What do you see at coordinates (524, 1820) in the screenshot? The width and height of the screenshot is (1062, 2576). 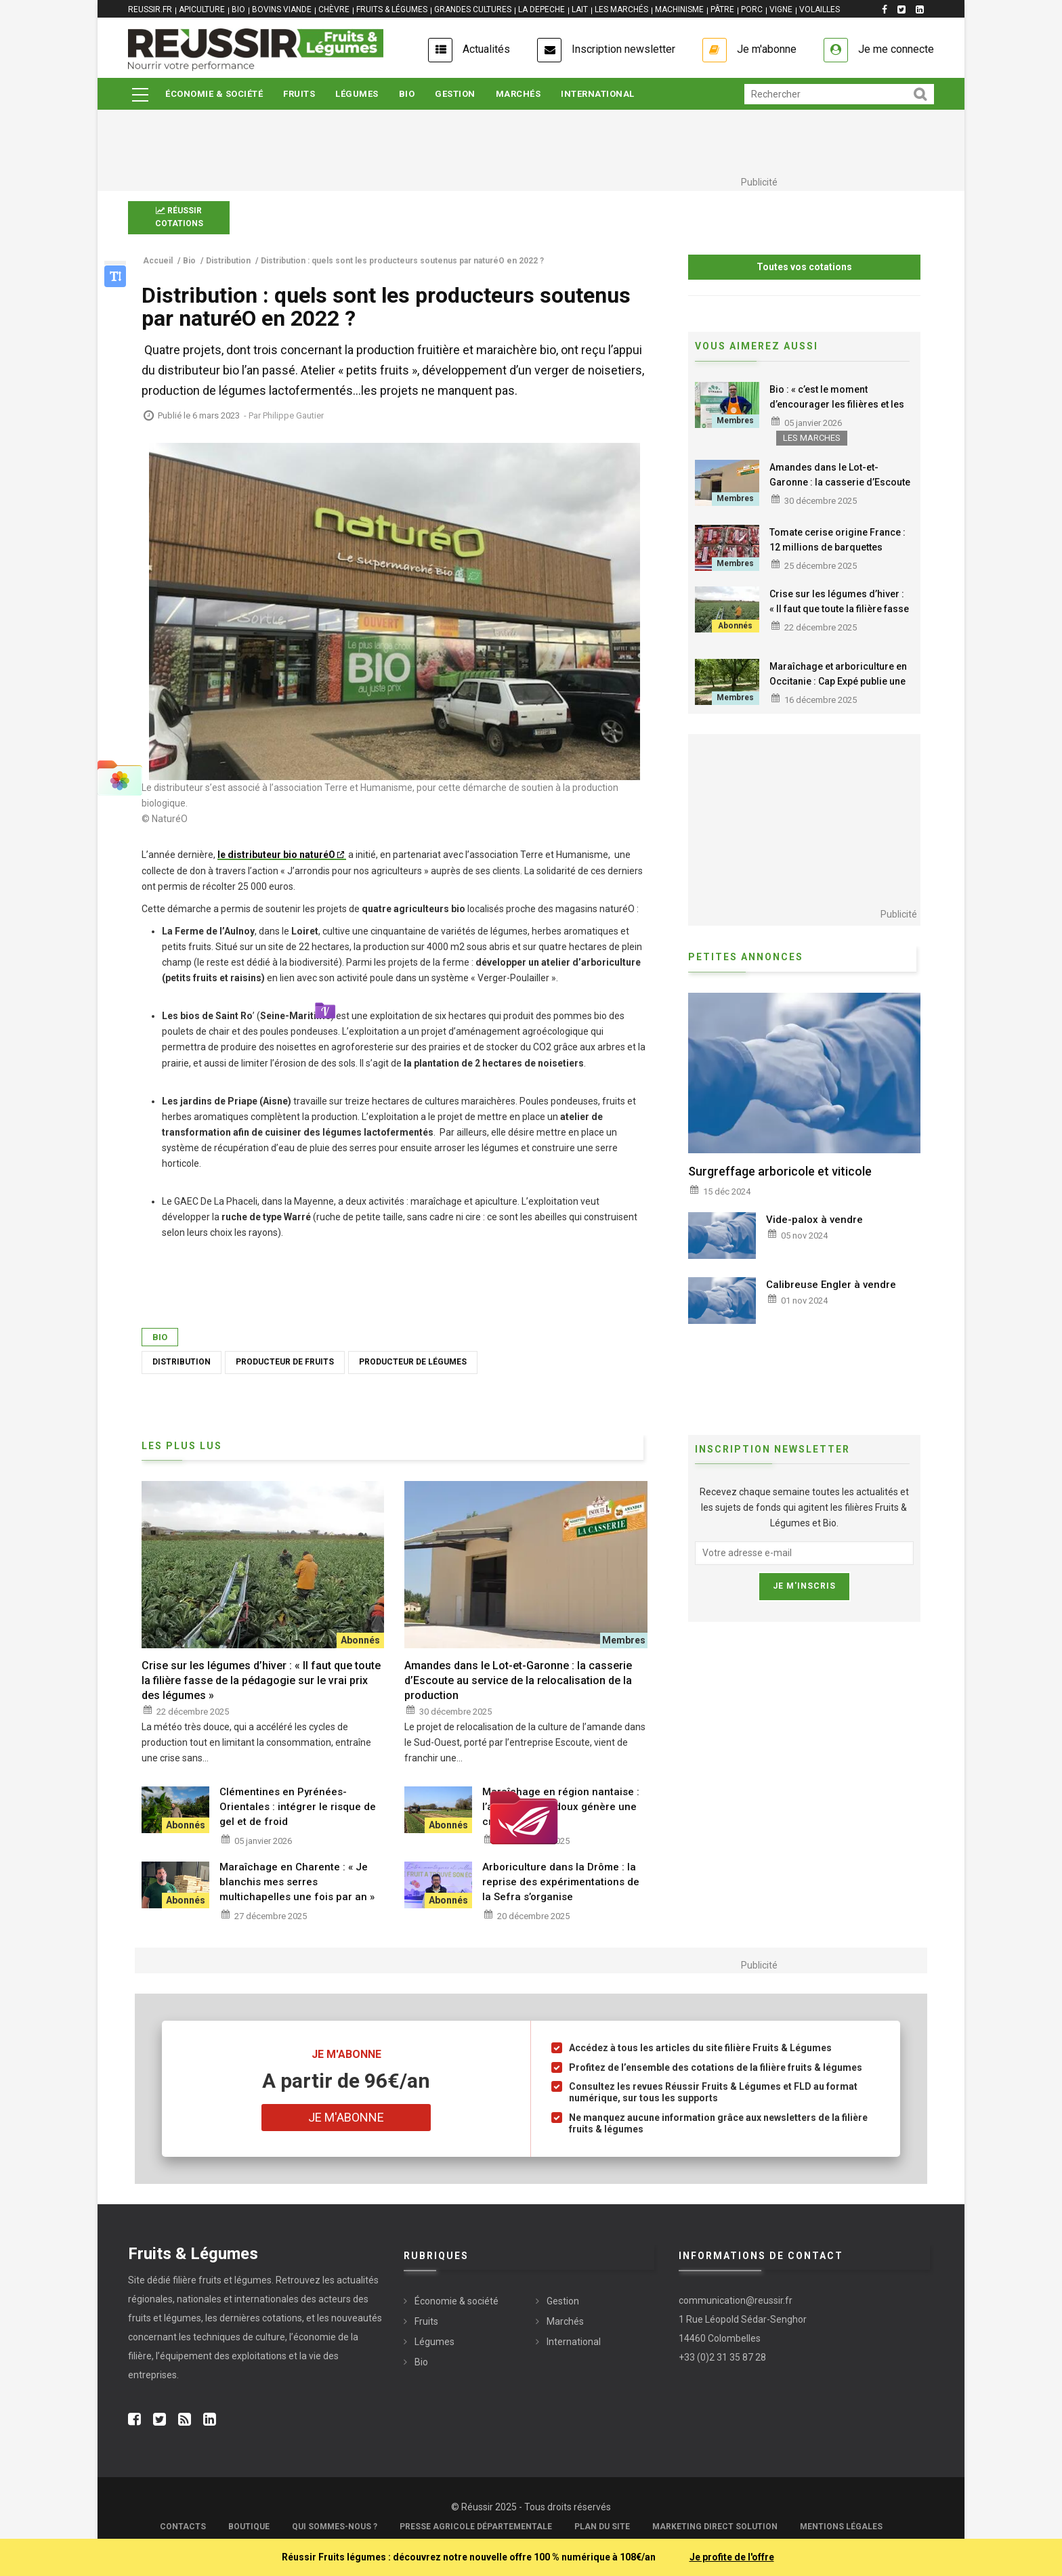 I see `open ASUS Republic of Gamers files folder` at bounding box center [524, 1820].